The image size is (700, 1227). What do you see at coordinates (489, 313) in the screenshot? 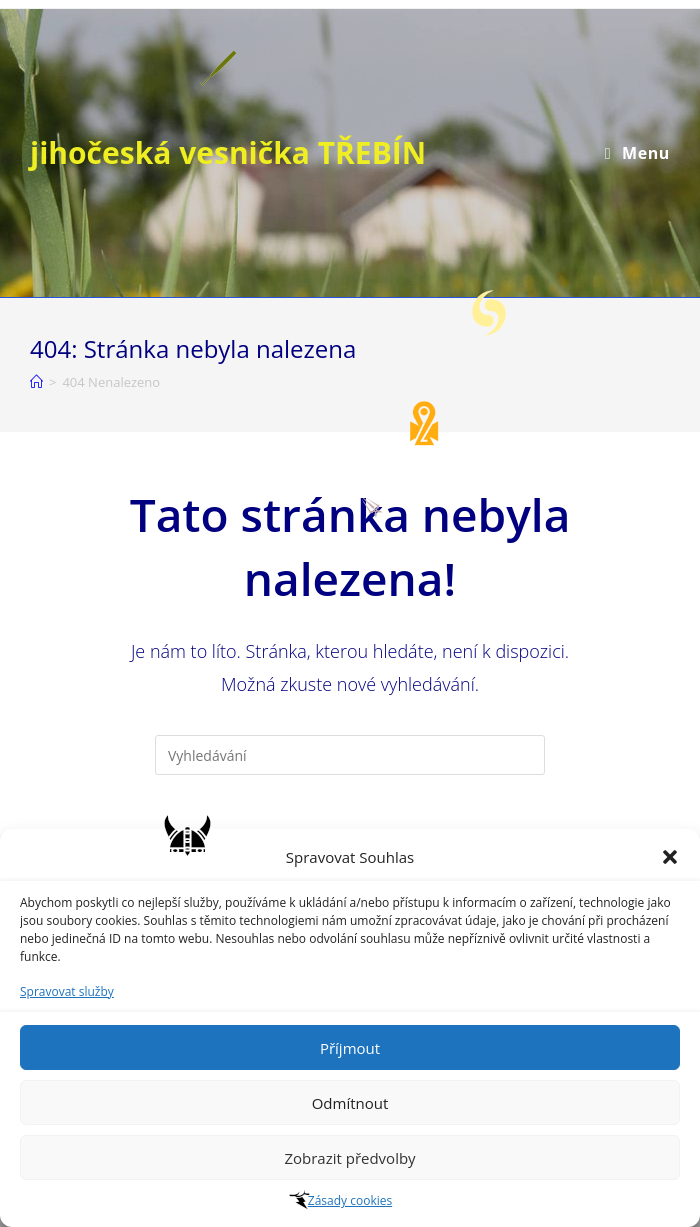
I see `indicates a doubled or multiplied effect in gameplay` at bounding box center [489, 313].